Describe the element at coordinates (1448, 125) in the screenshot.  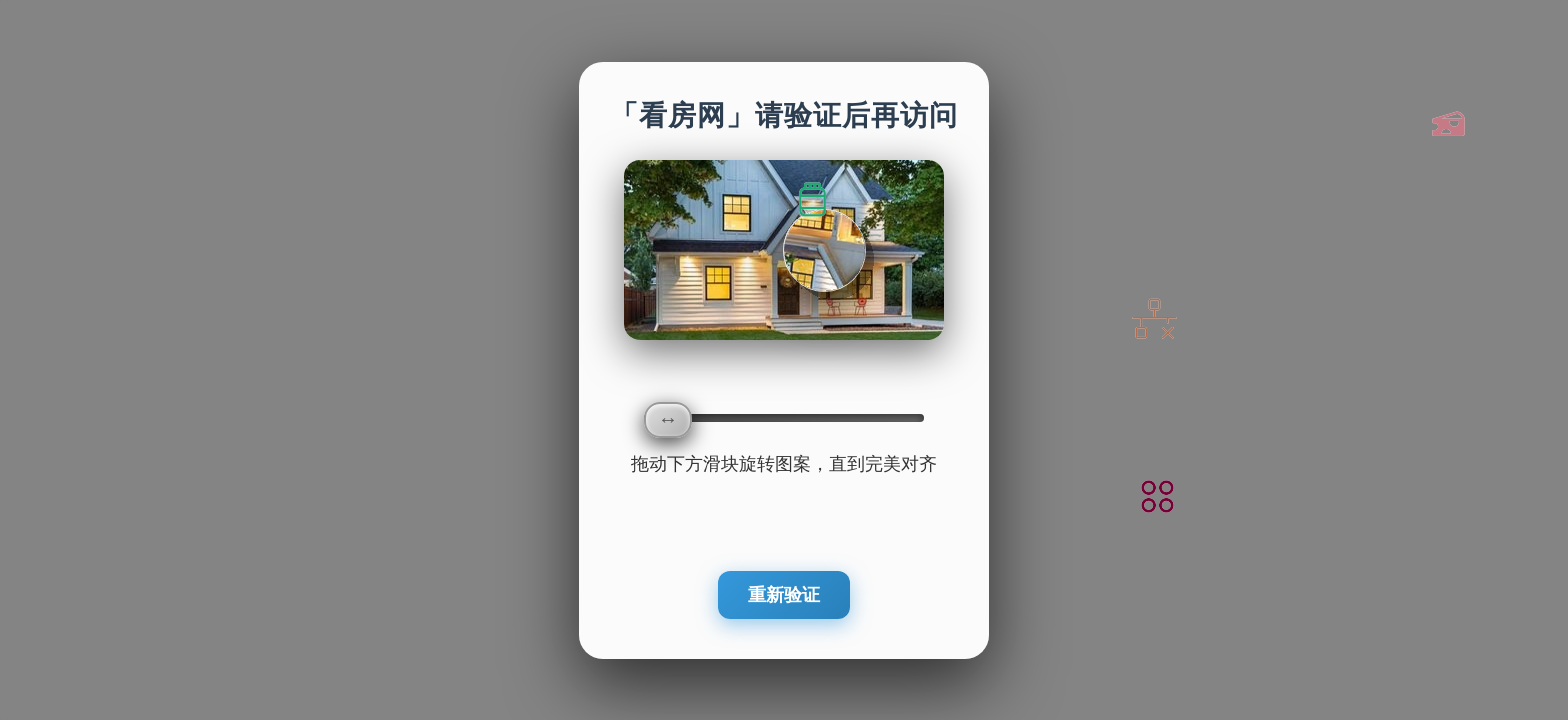
I see `indicates dairy or cheese-related content` at that location.